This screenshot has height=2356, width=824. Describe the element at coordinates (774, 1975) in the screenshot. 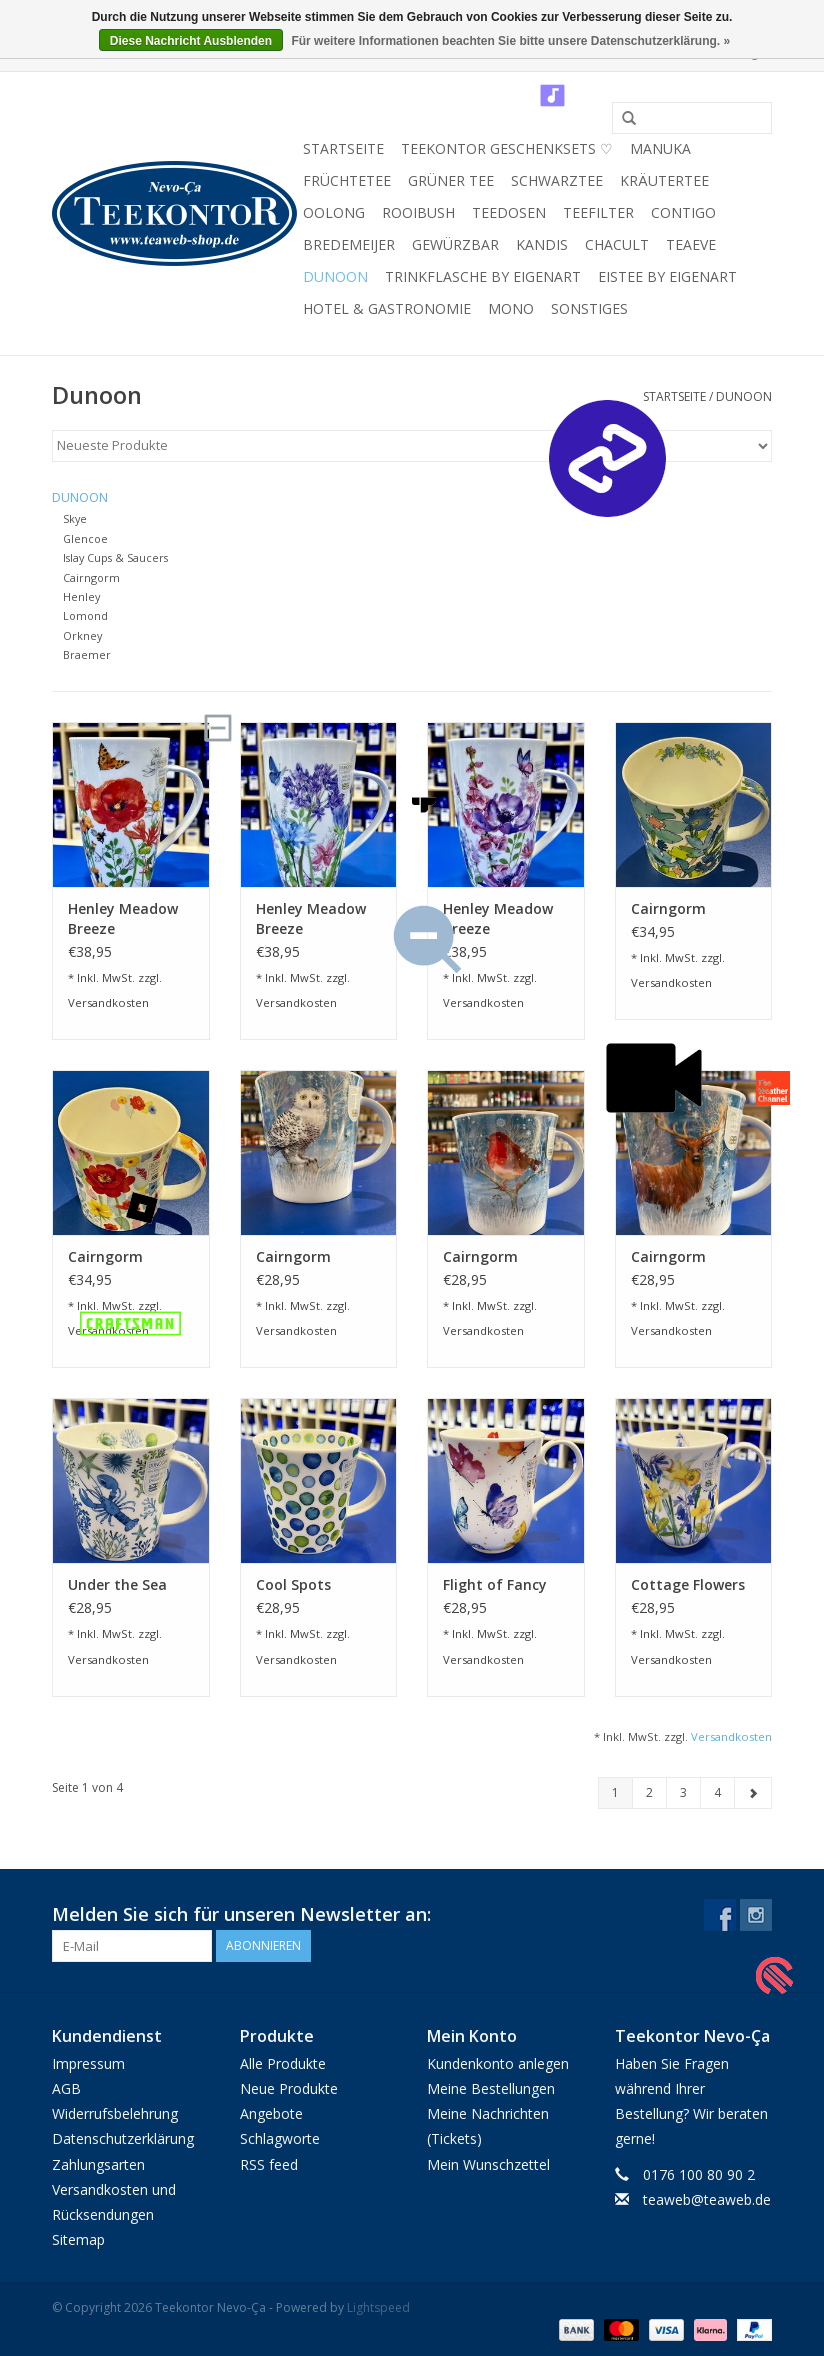

I see `autocannon HTTP benchmarking tool logo` at that location.